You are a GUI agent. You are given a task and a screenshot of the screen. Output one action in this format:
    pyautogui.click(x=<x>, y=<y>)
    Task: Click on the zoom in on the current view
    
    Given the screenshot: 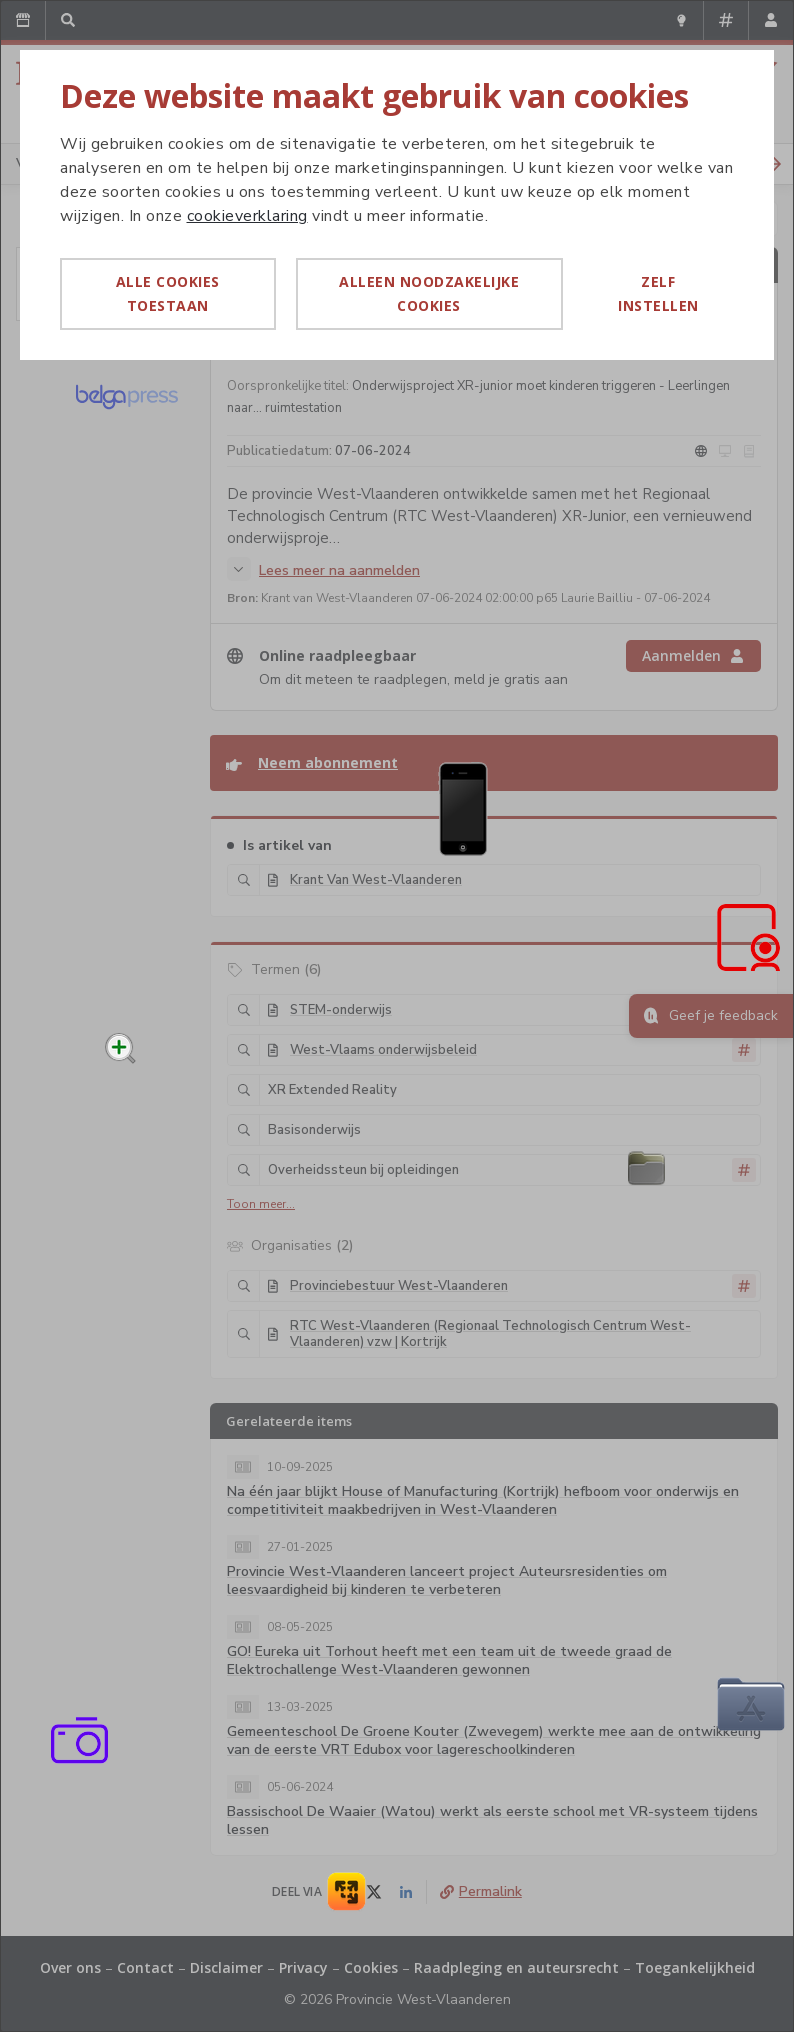 What is the action you would take?
    pyautogui.click(x=120, y=1048)
    